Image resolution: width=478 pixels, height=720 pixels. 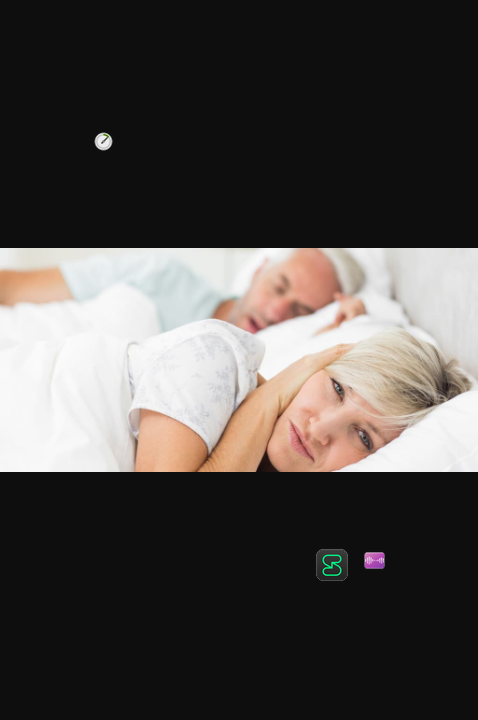 What do you see at coordinates (374, 560) in the screenshot?
I see `open the sound recorder app` at bounding box center [374, 560].